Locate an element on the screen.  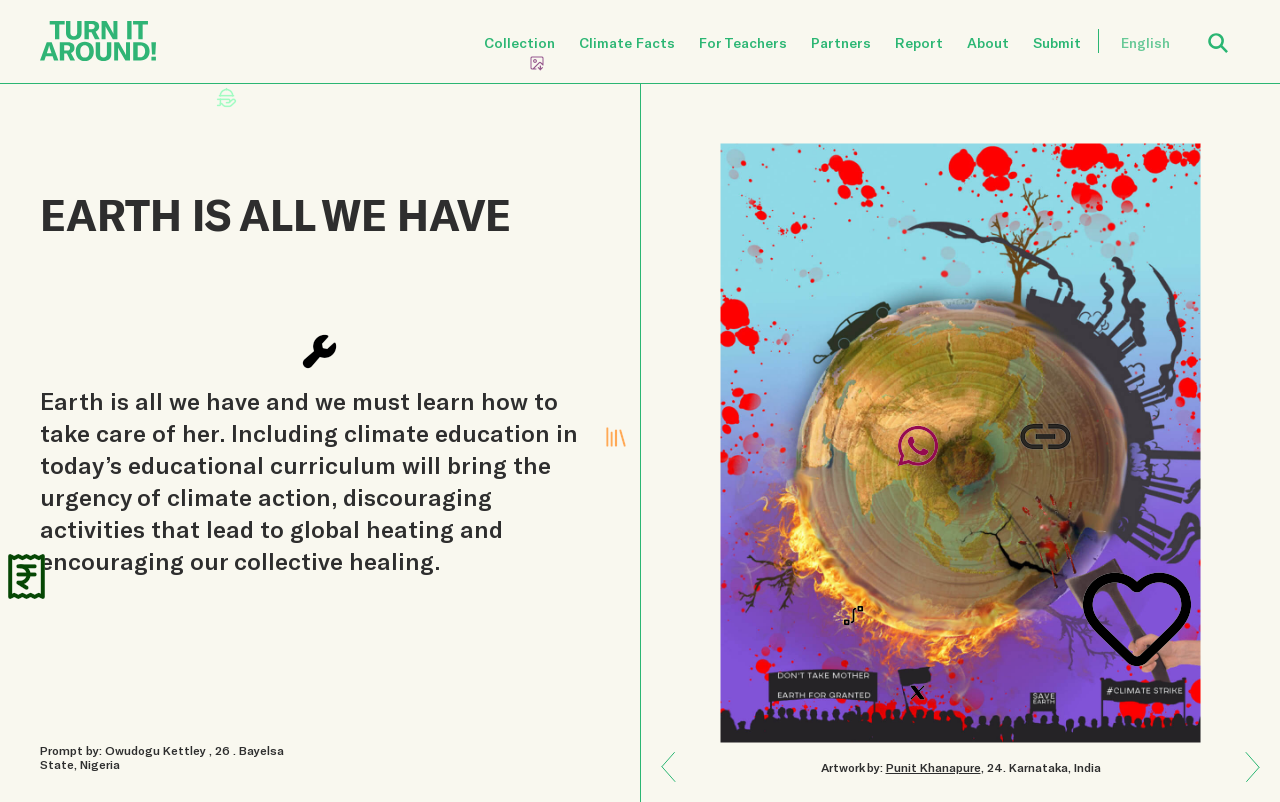
download image is located at coordinates (537, 63).